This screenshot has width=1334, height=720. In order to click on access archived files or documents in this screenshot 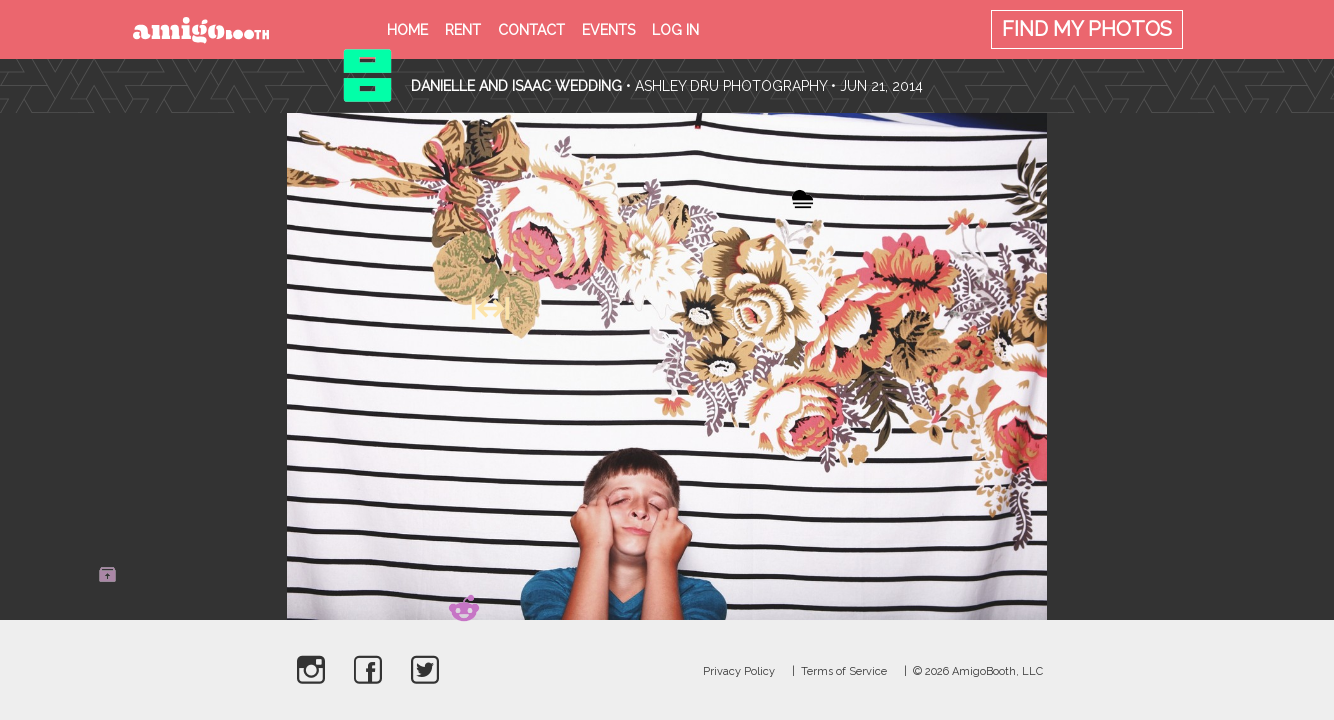, I will do `click(367, 75)`.